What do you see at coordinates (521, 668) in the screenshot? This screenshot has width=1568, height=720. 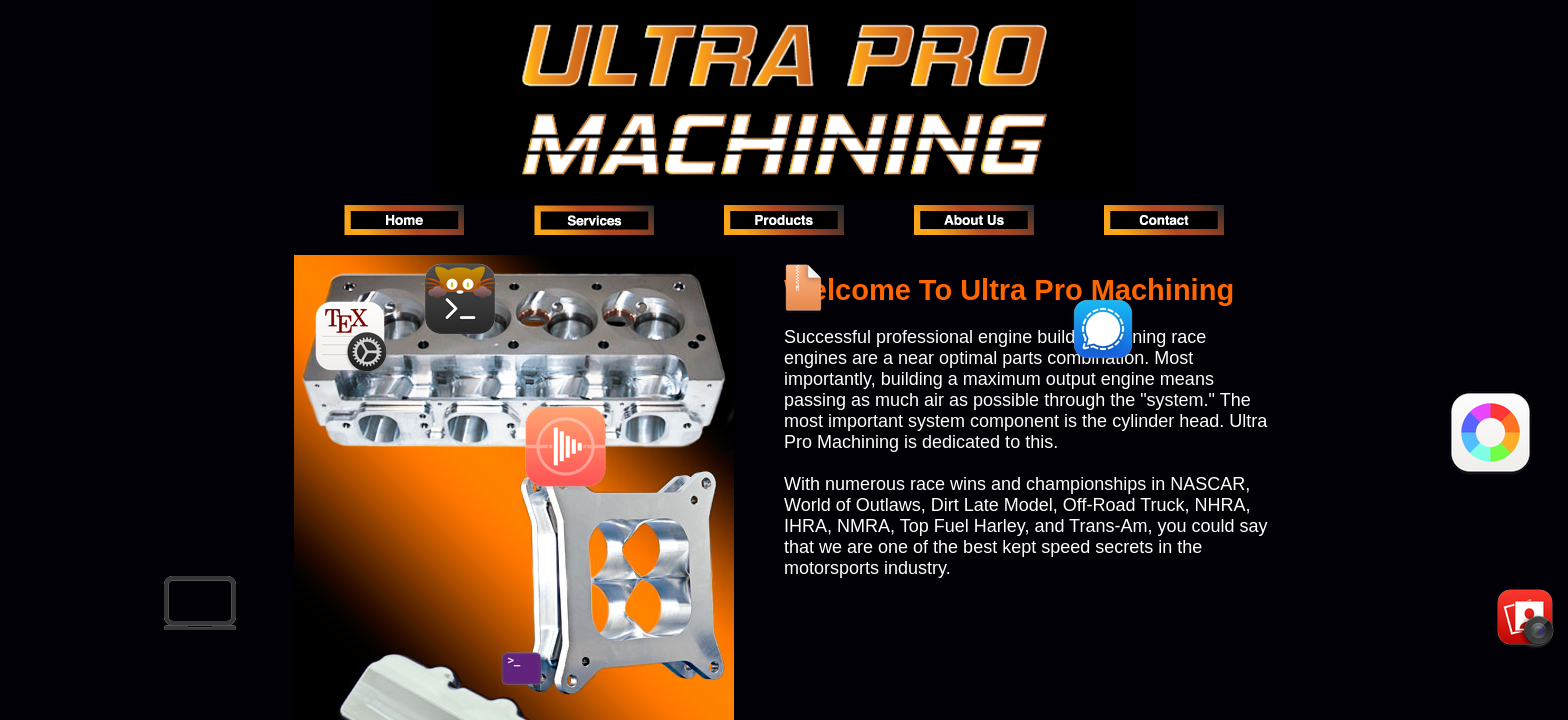 I see `open root terminal with administrator privileges` at bounding box center [521, 668].